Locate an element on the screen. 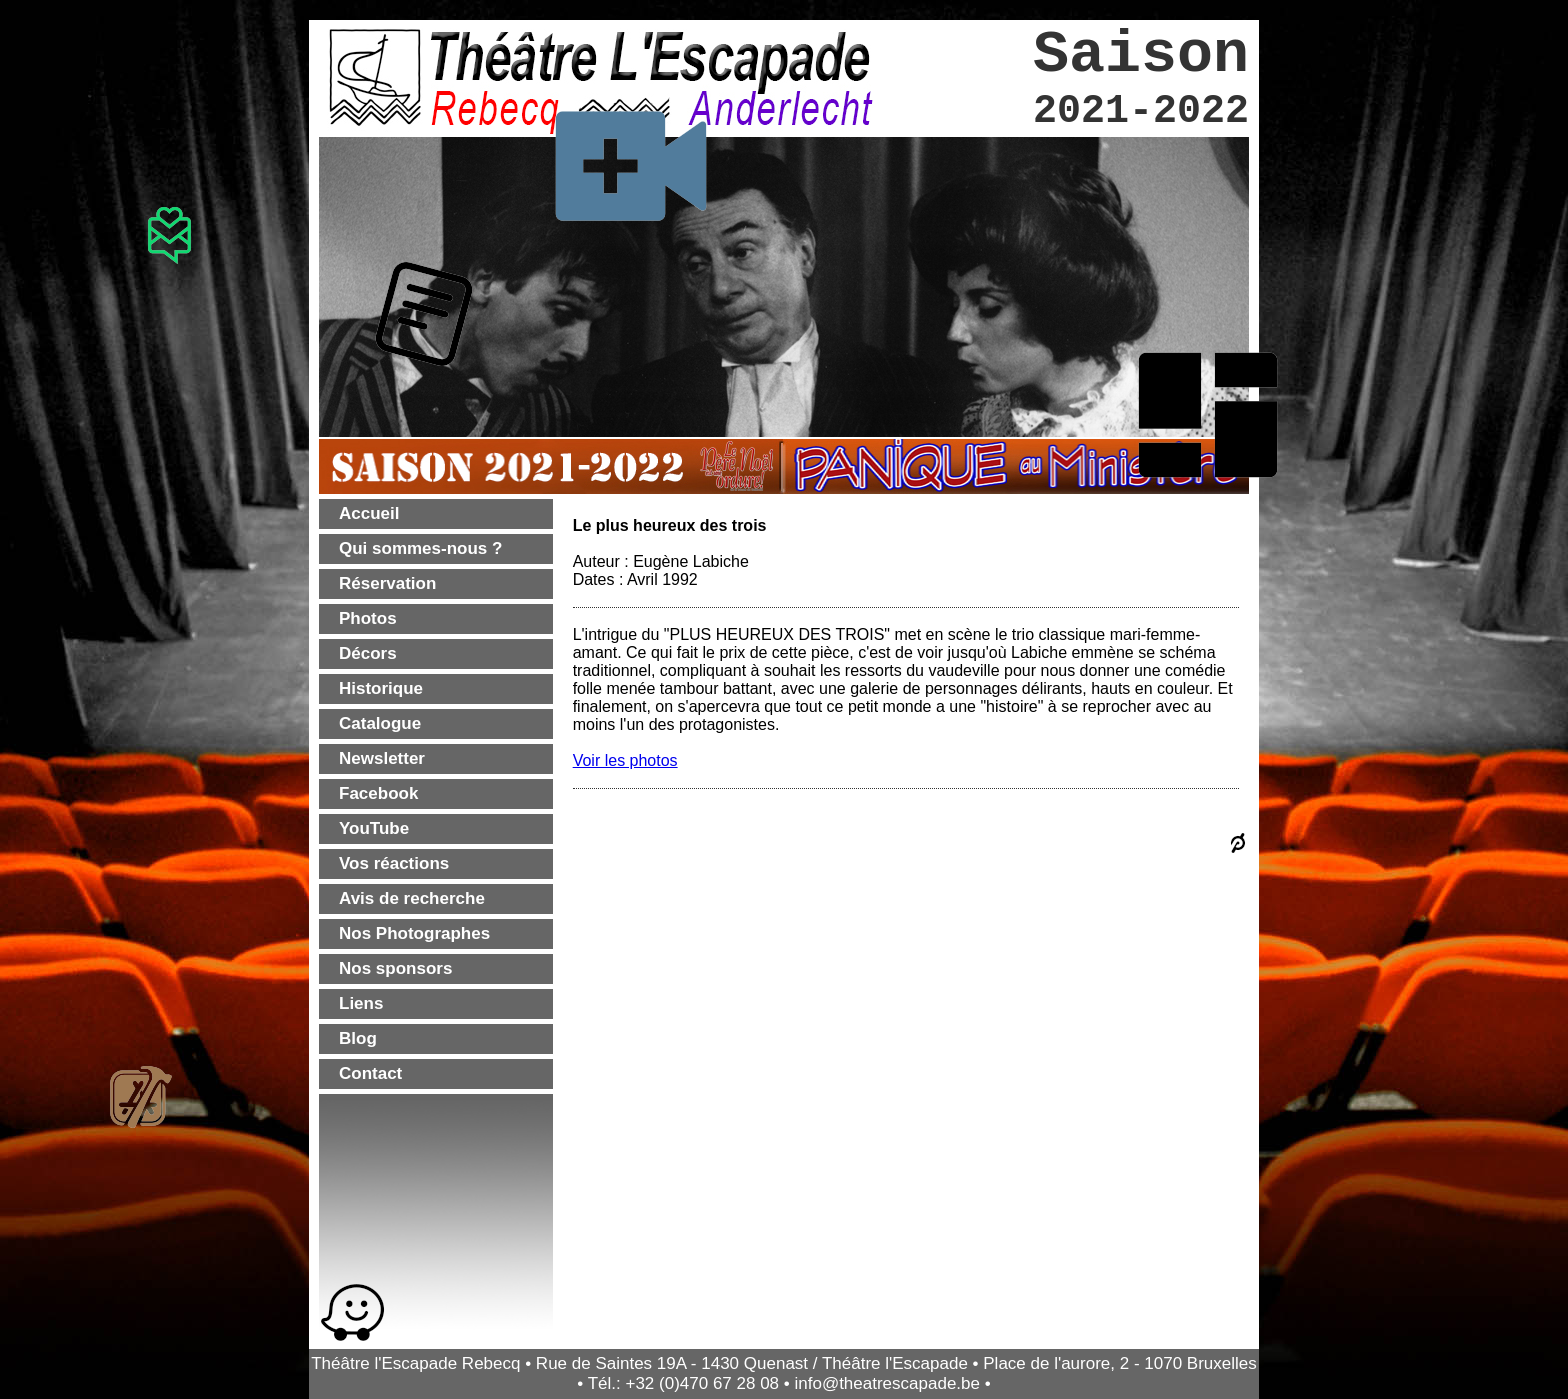  open the Peloton app is located at coordinates (1238, 843).